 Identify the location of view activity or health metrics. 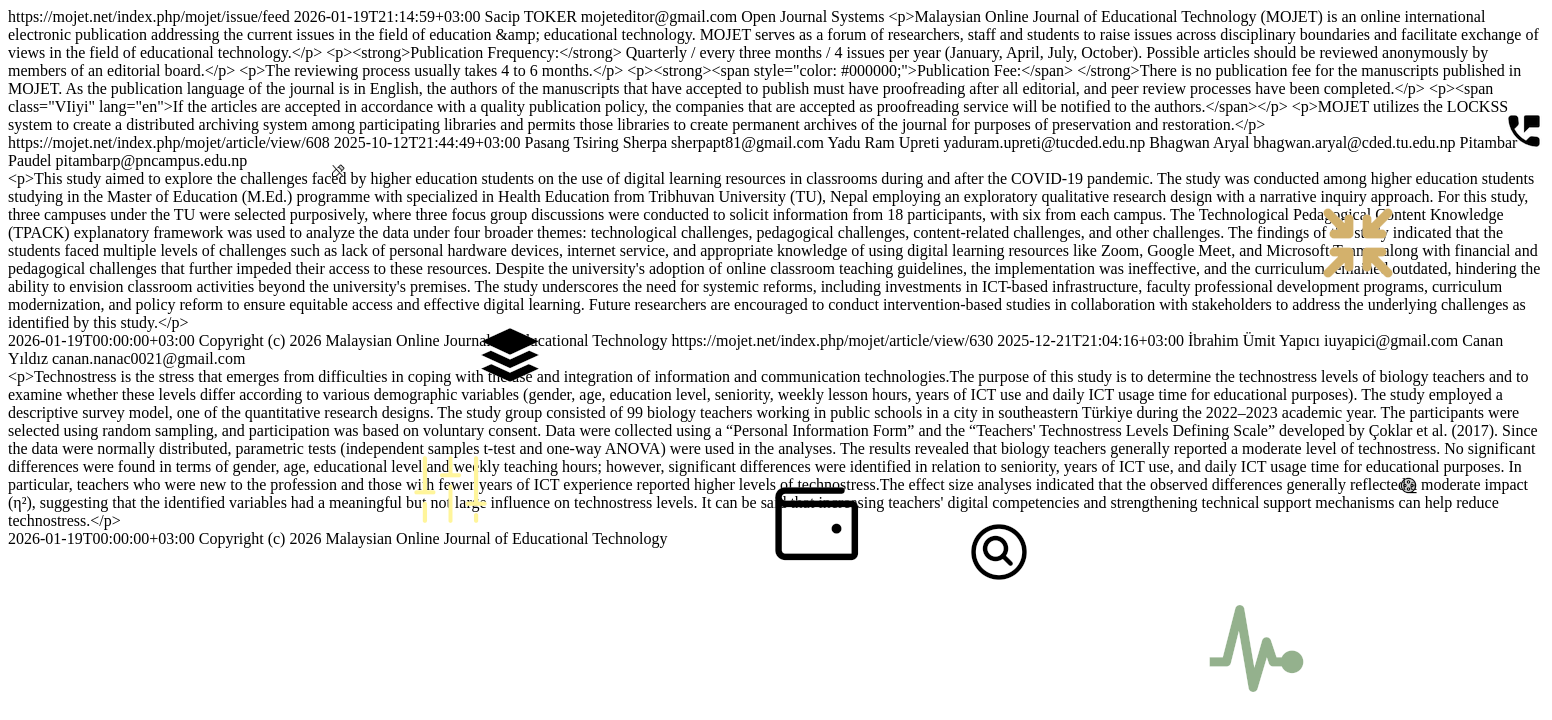
(1256, 648).